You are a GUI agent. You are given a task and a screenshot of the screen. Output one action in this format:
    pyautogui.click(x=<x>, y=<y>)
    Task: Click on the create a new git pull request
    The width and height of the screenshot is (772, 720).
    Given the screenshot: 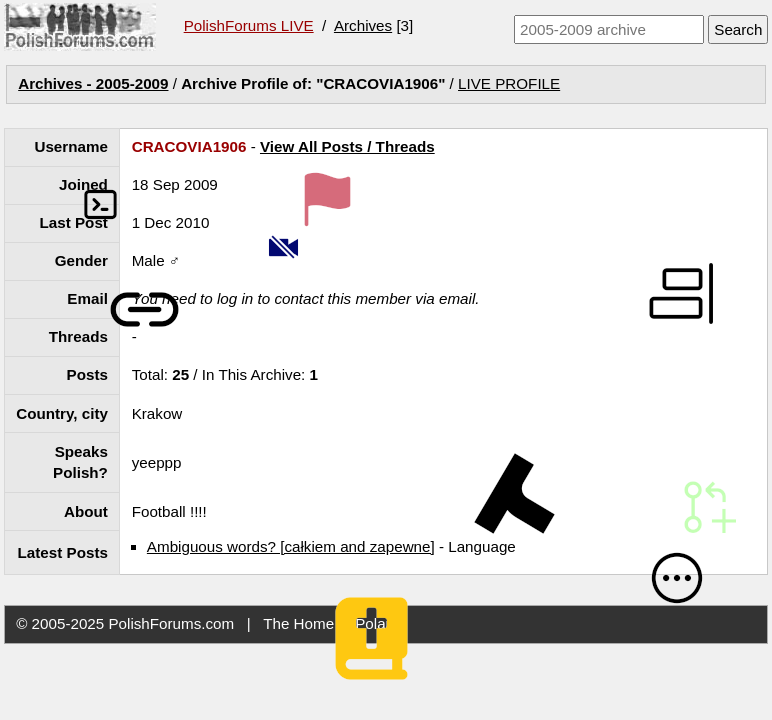 What is the action you would take?
    pyautogui.click(x=708, y=505)
    